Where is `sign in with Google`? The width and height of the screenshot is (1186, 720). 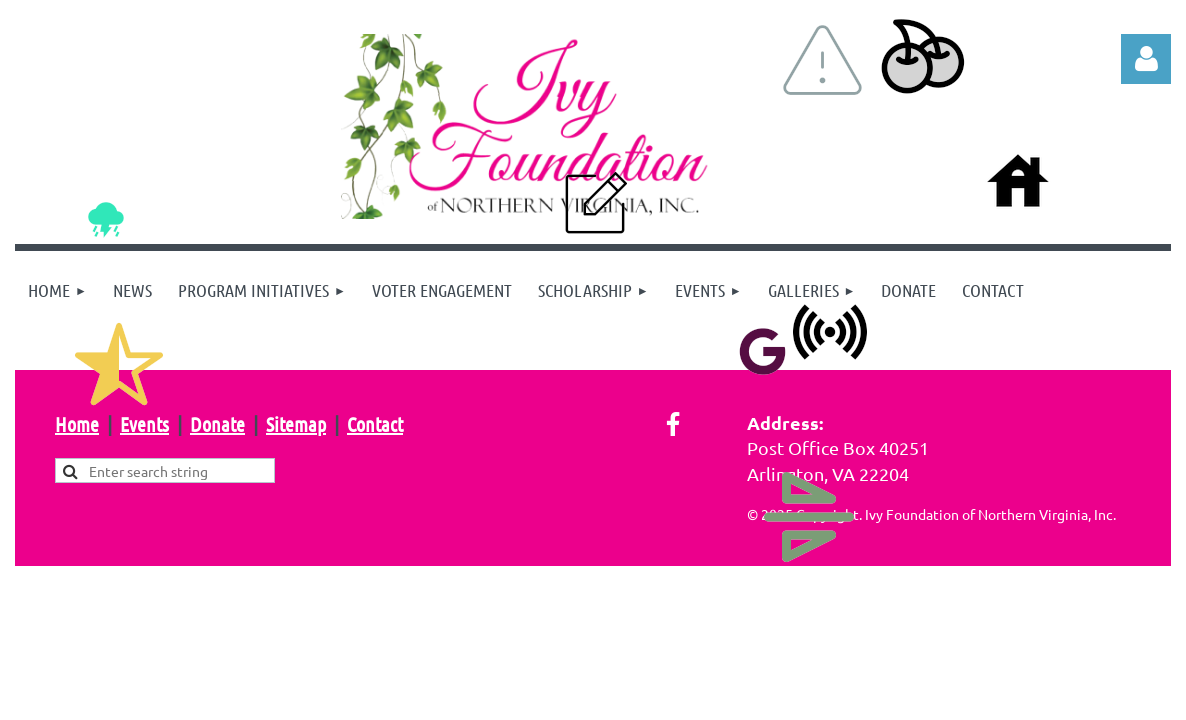 sign in with Google is located at coordinates (762, 351).